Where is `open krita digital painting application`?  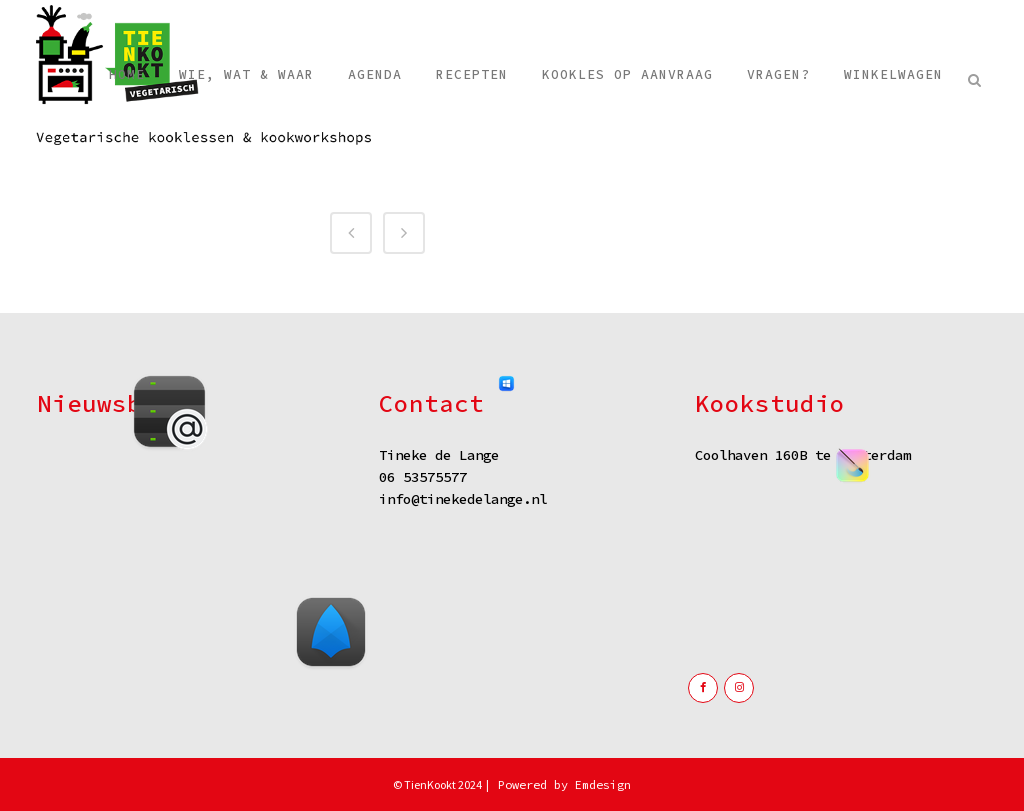
open krita digital painting application is located at coordinates (852, 465).